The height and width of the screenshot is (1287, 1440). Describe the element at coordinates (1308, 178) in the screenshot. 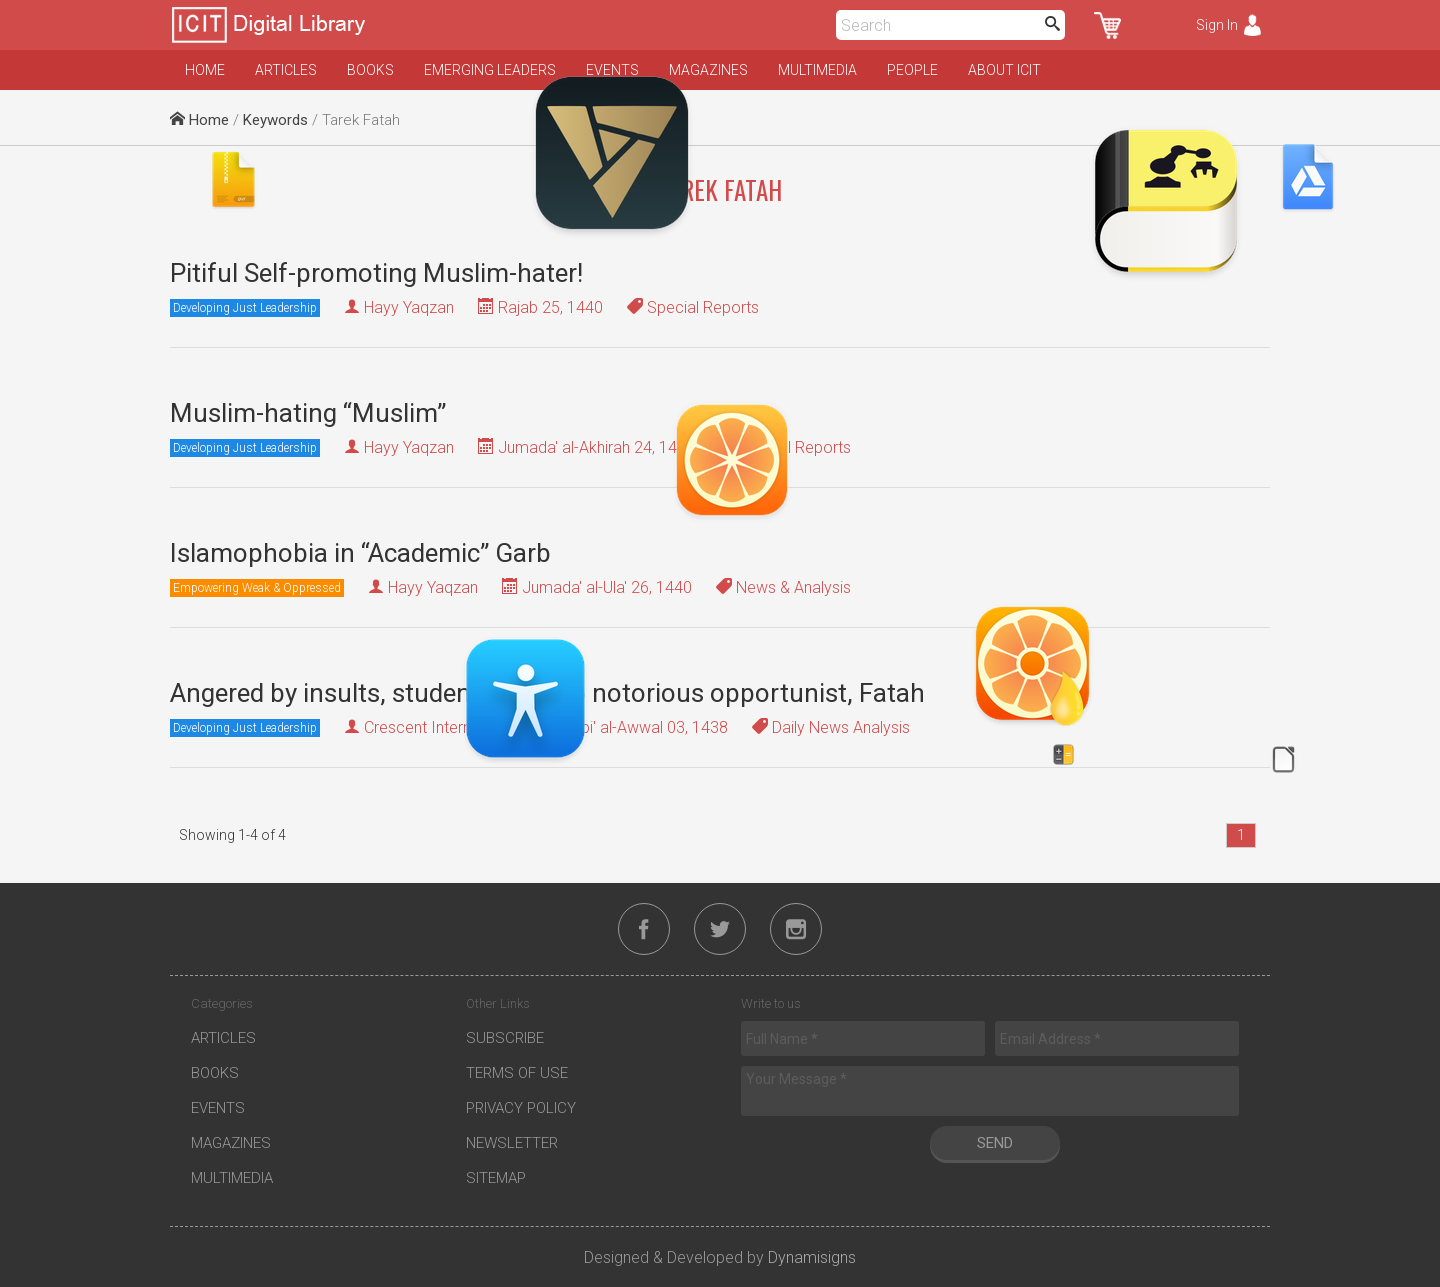

I see `a google drive shortcut or linked file` at that location.